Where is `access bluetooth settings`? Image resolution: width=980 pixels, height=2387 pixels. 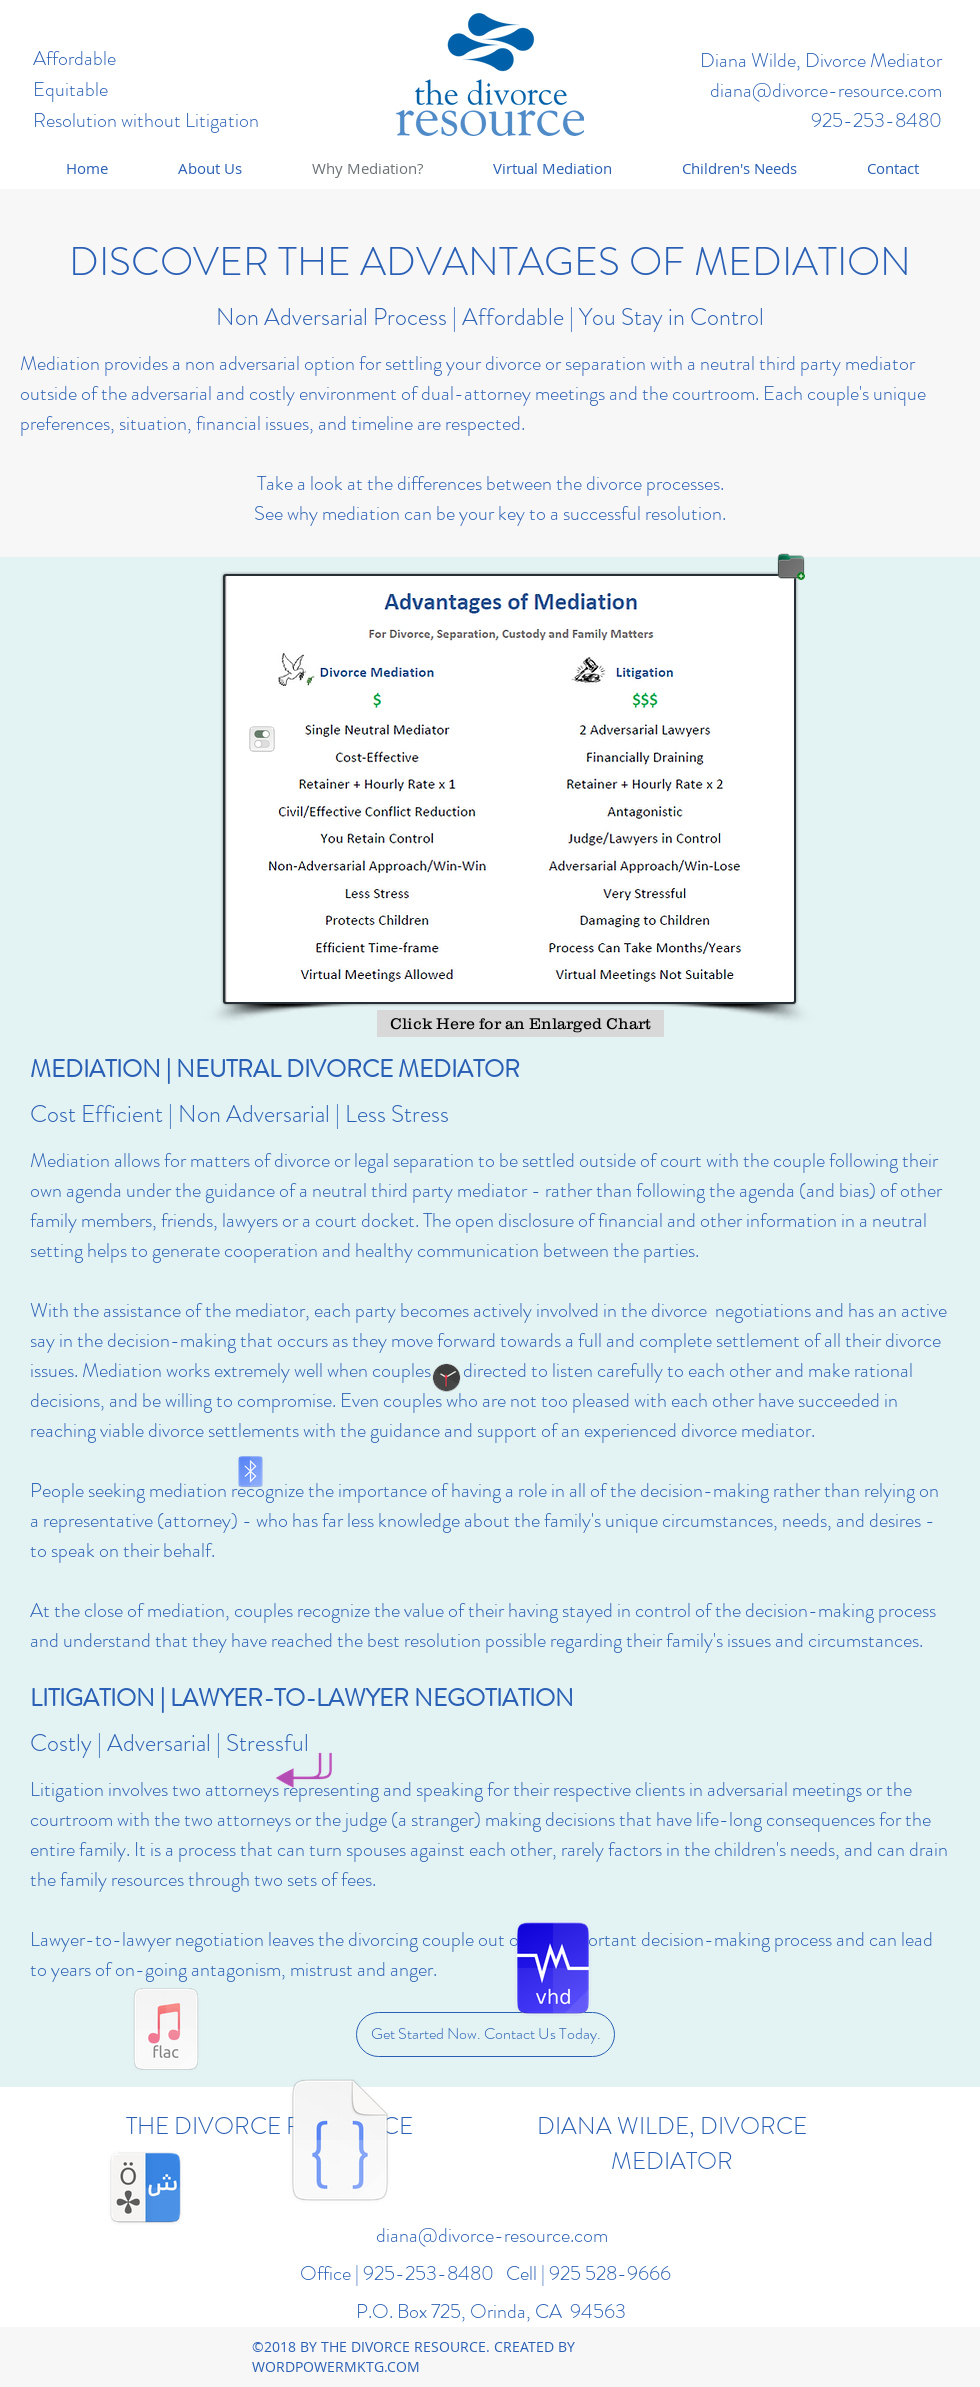 access bluetooth settings is located at coordinates (250, 1471).